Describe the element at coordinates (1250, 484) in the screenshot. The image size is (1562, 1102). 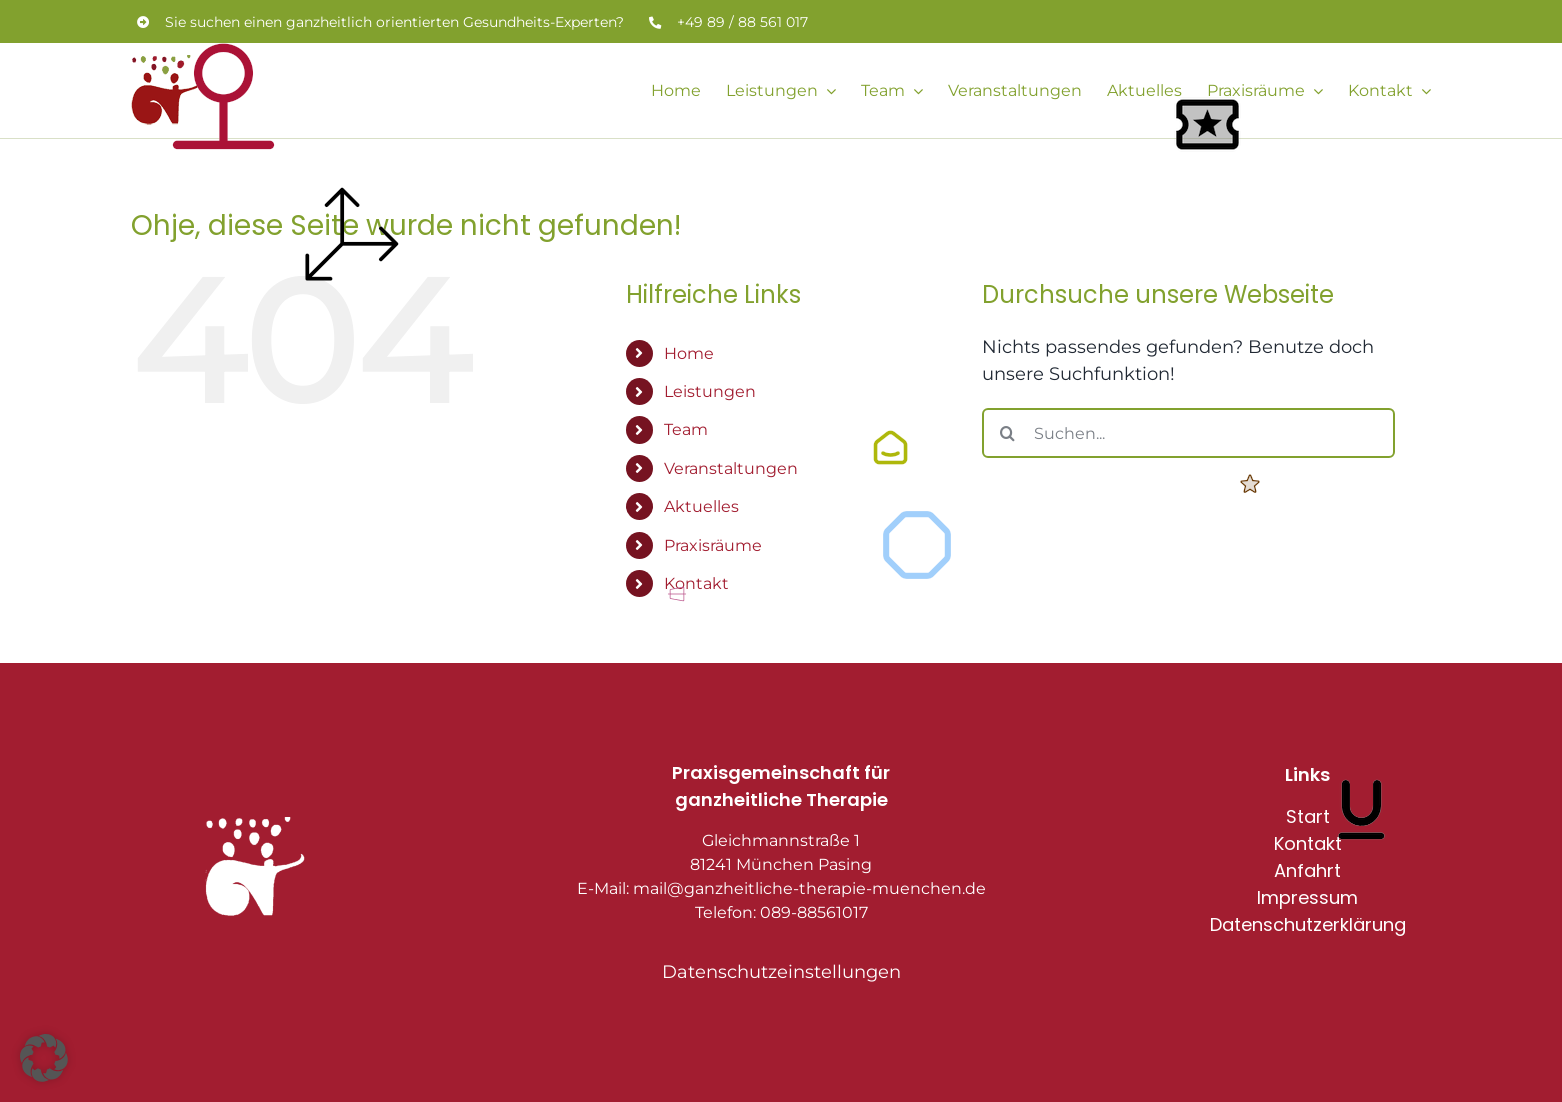
I see `add to favorites` at that location.